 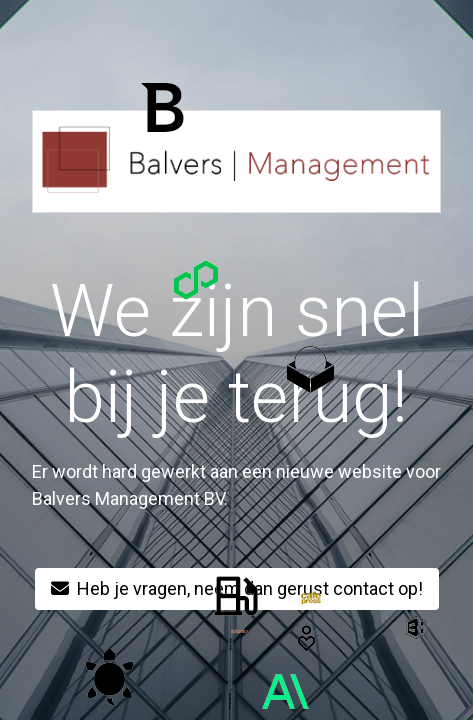 What do you see at coordinates (285, 690) in the screenshot?
I see `anthropic company logo` at bounding box center [285, 690].